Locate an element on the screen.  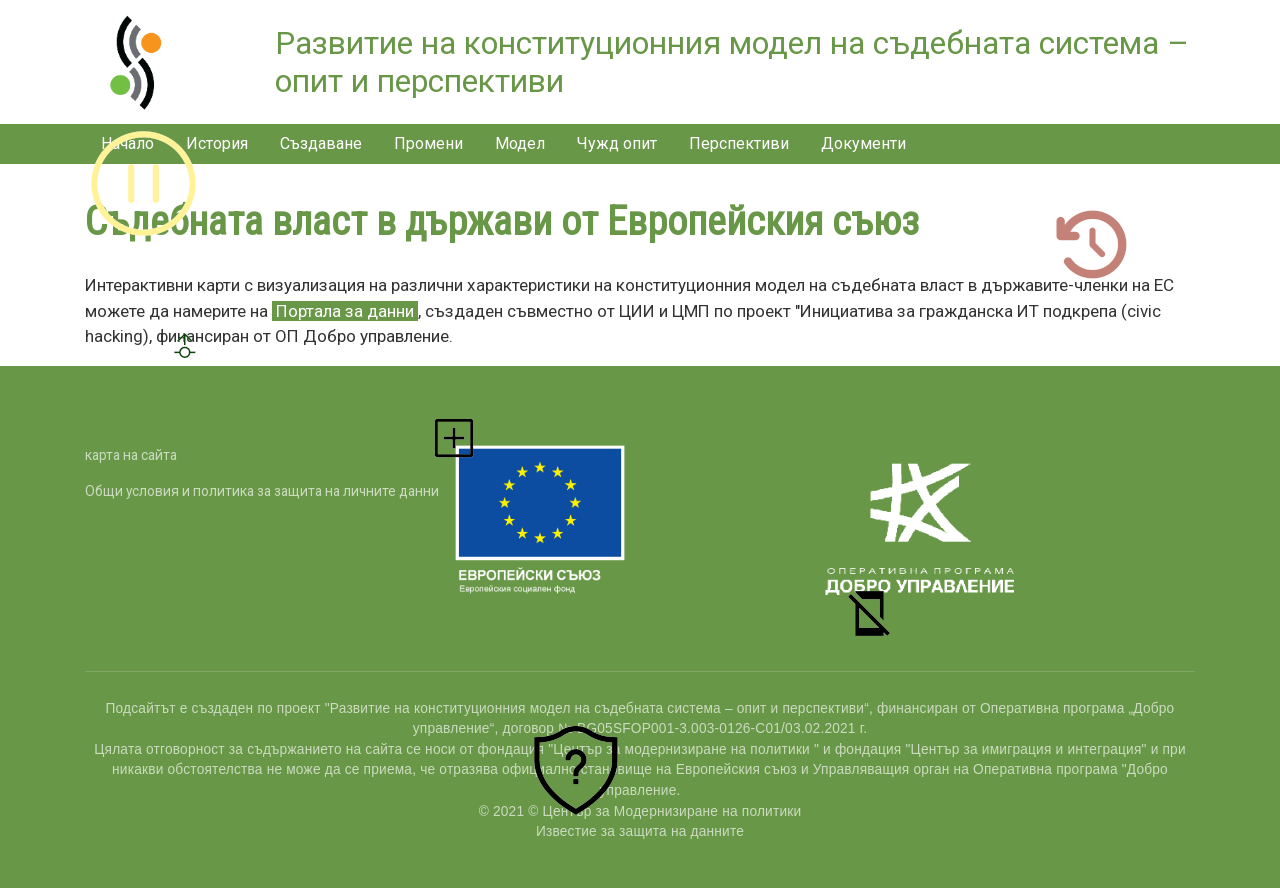
disable mobile device or phone features is located at coordinates (869, 613).